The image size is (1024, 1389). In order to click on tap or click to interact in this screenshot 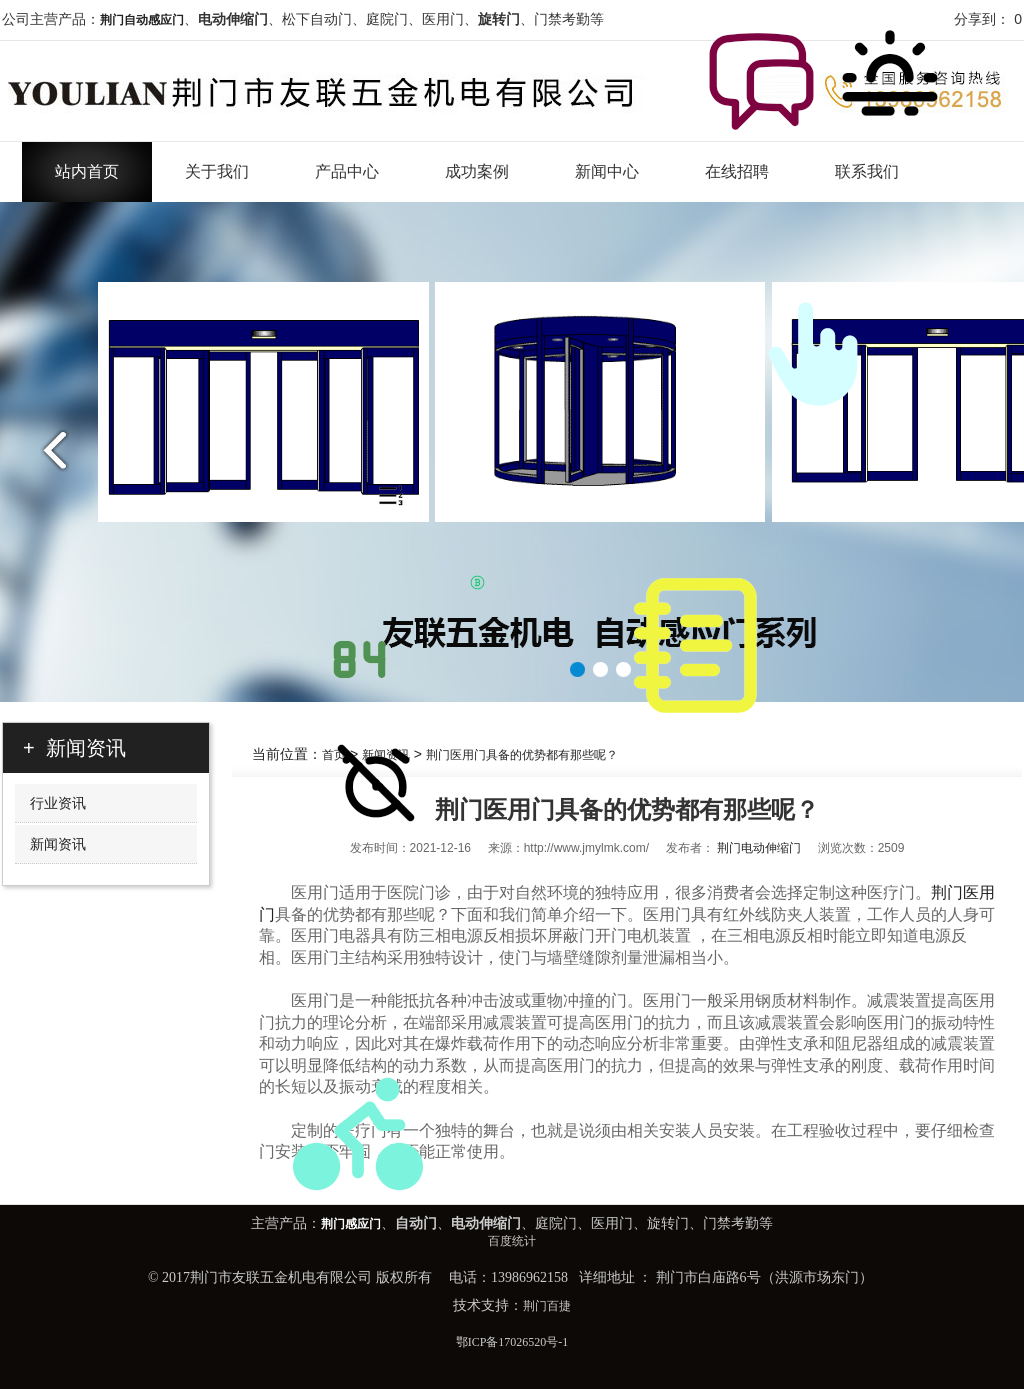, I will do `click(813, 354)`.